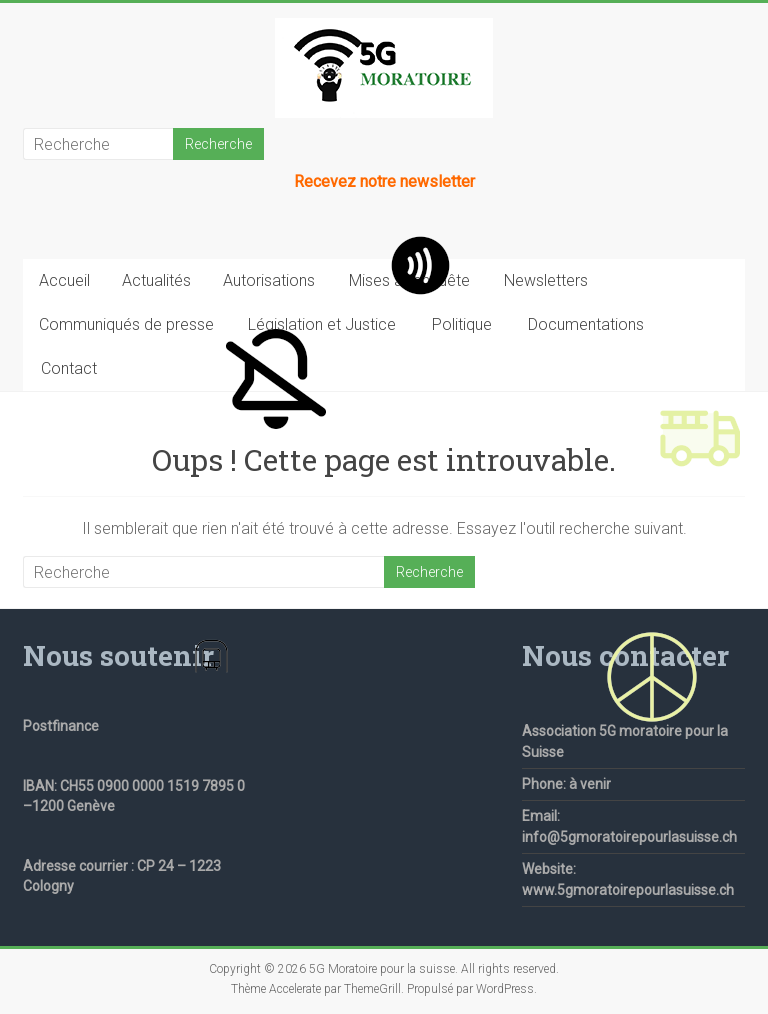 This screenshot has width=768, height=1014. I want to click on peace symbol or anti-war indicator, so click(652, 677).